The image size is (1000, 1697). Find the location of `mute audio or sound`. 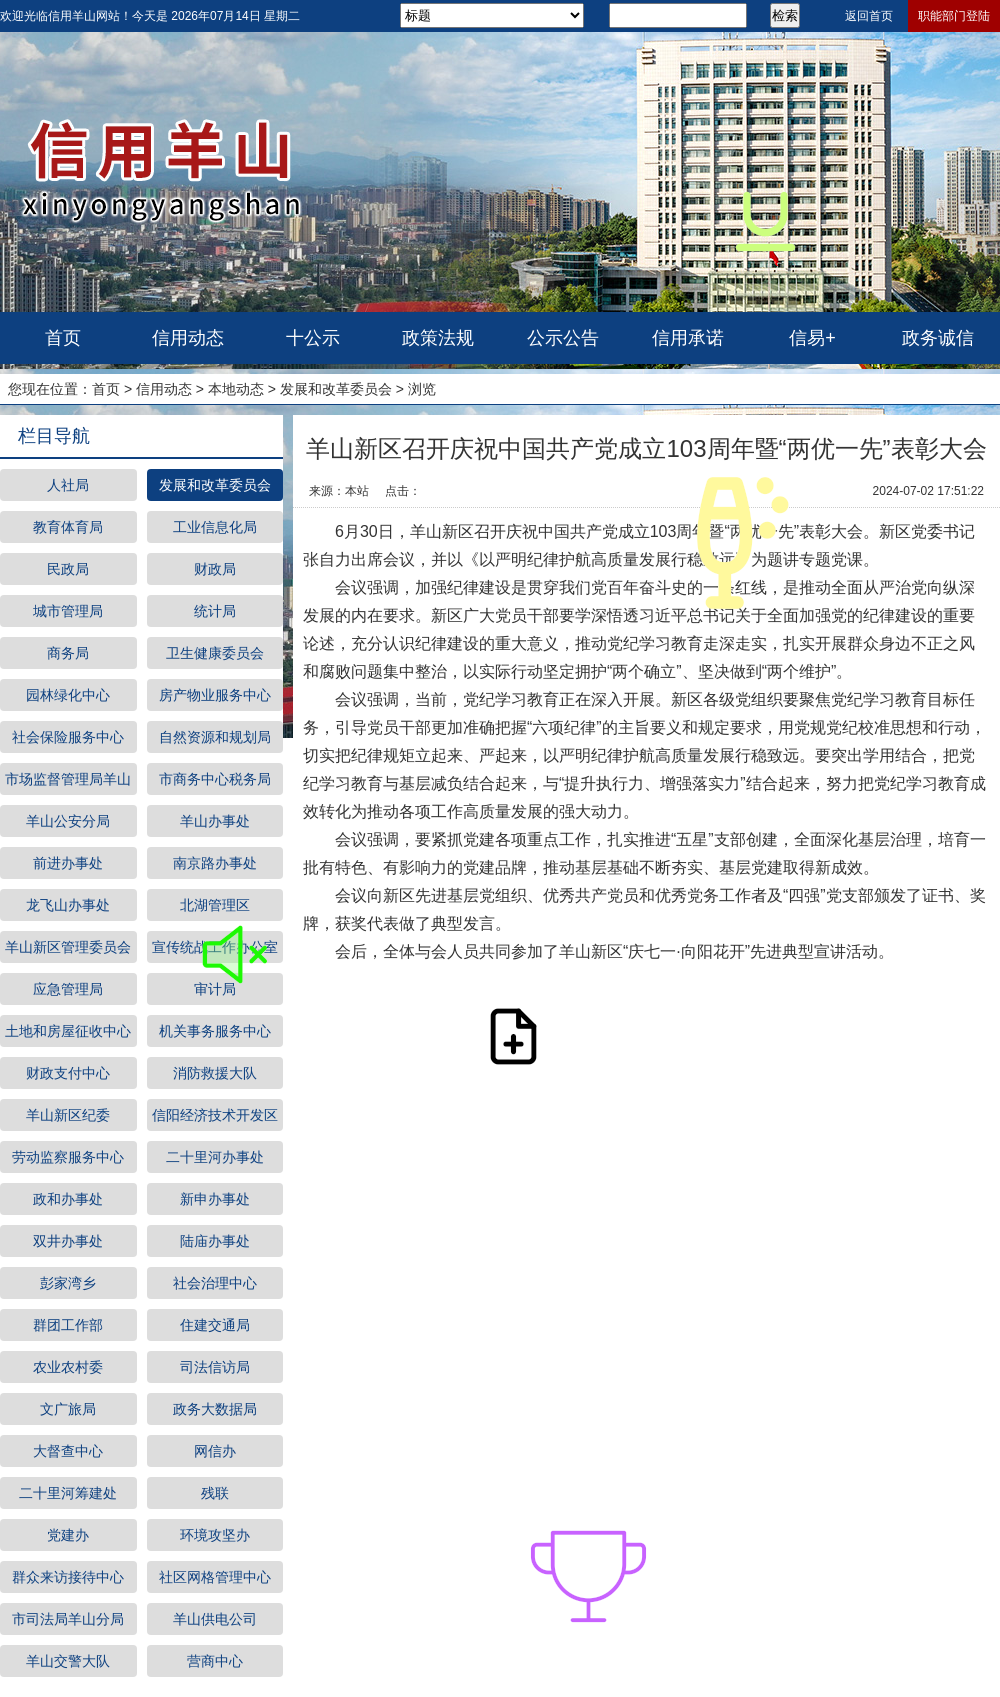

mute audio or sound is located at coordinates (231, 954).